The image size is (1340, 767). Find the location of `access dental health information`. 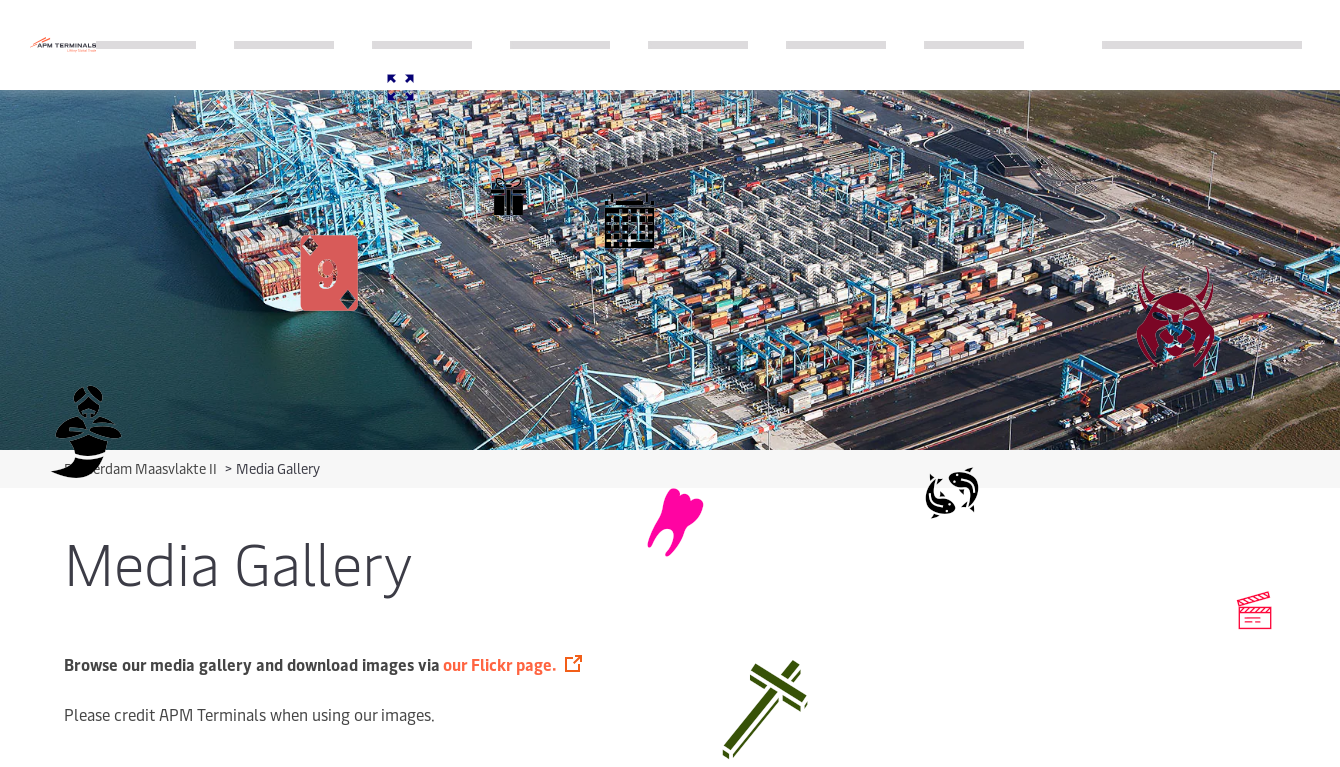

access dental health information is located at coordinates (675, 522).